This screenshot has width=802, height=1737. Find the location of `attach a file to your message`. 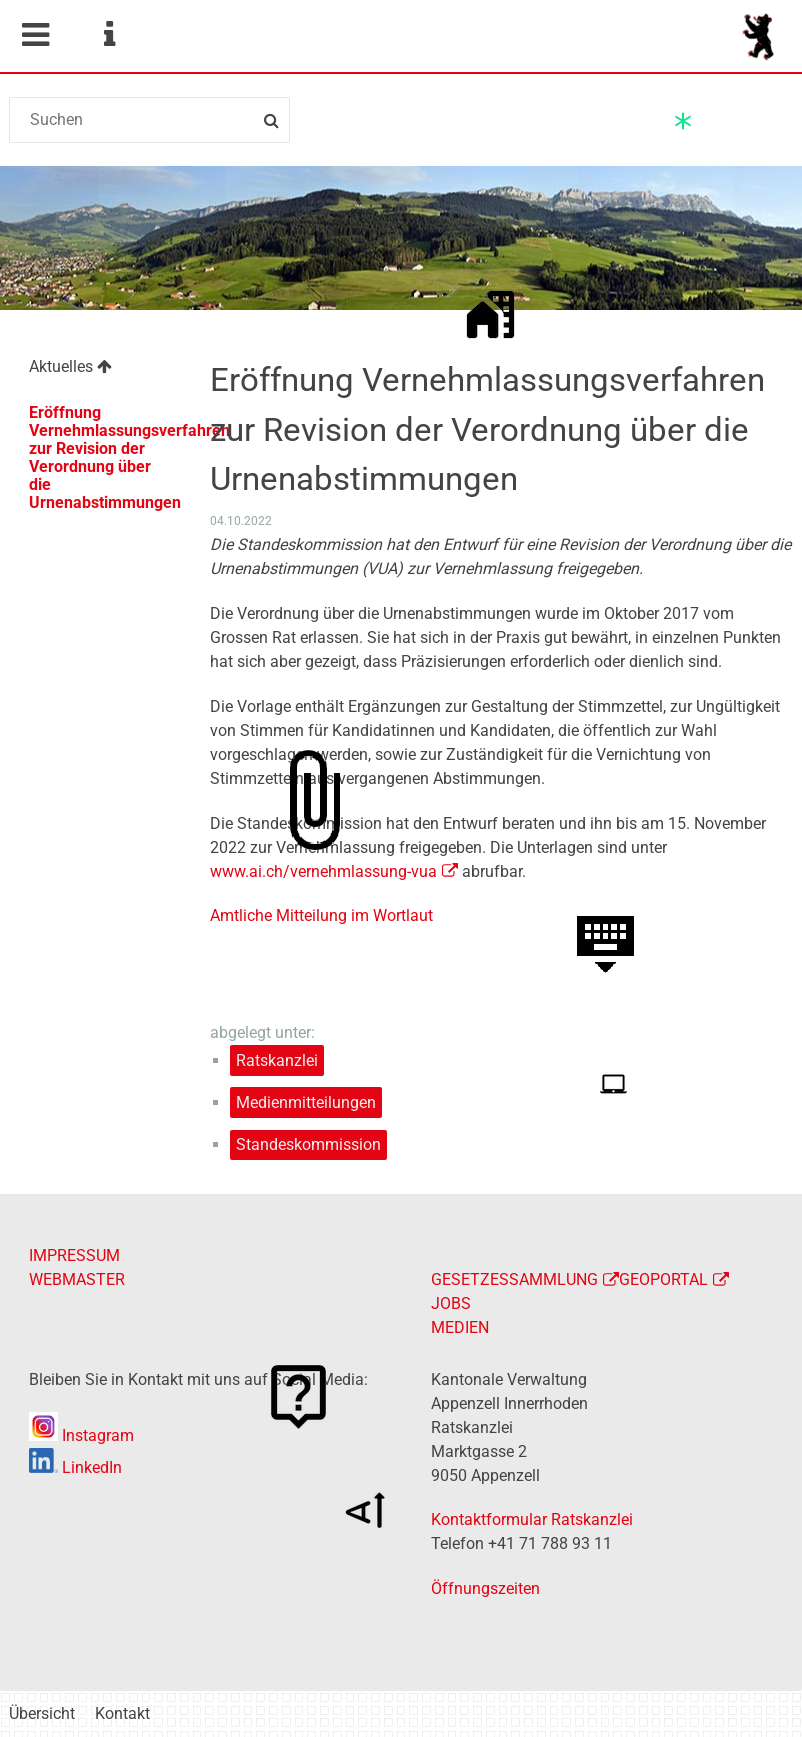

attach a file to your message is located at coordinates (313, 800).